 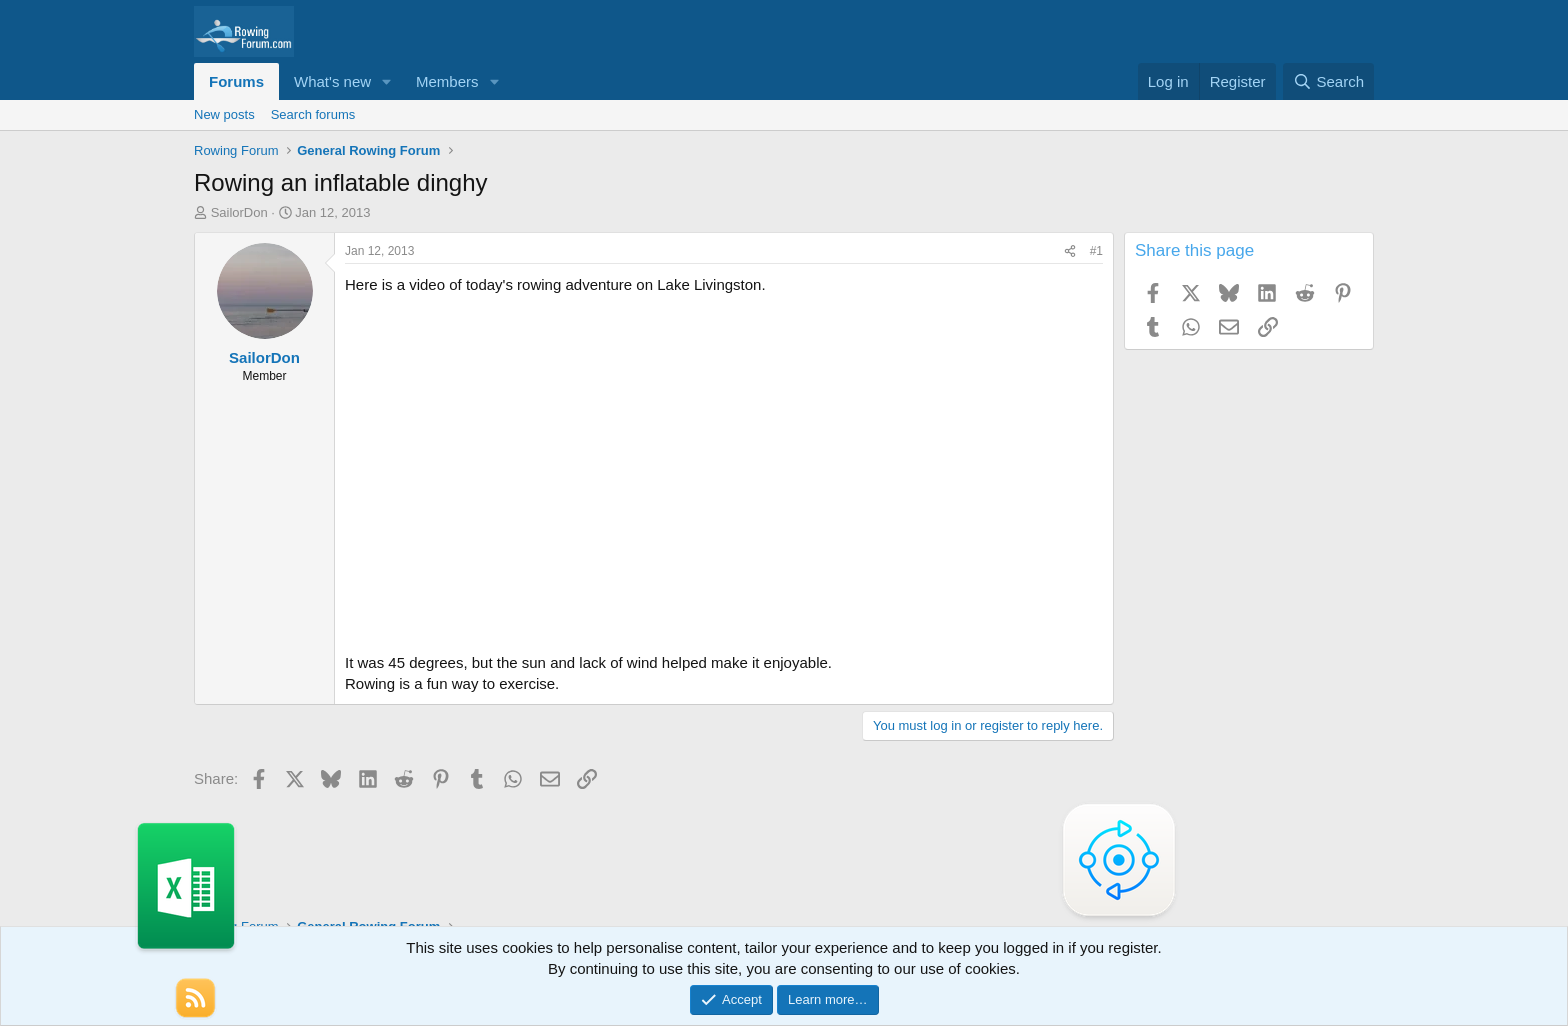 I want to click on open coolero cooling system control app, so click(x=1119, y=860).